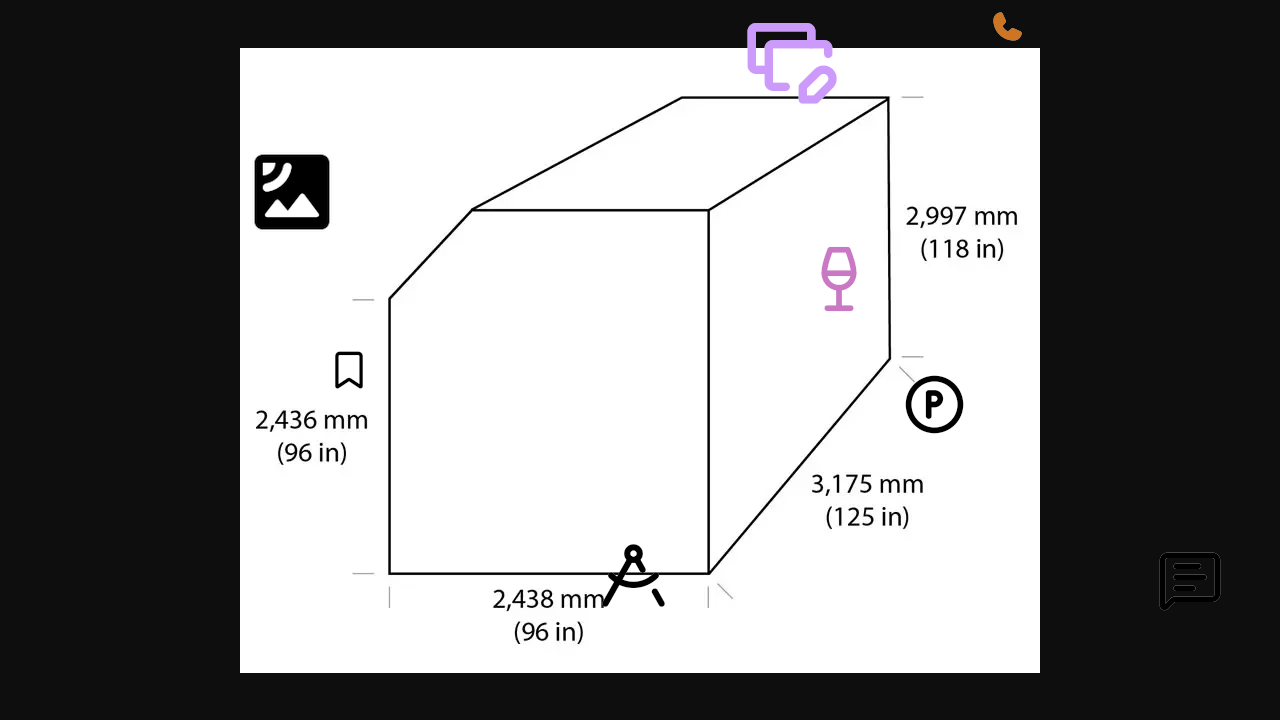 This screenshot has height=720, width=1280. Describe the element at coordinates (934, 404) in the screenshot. I see `parking available or parking location` at that location.